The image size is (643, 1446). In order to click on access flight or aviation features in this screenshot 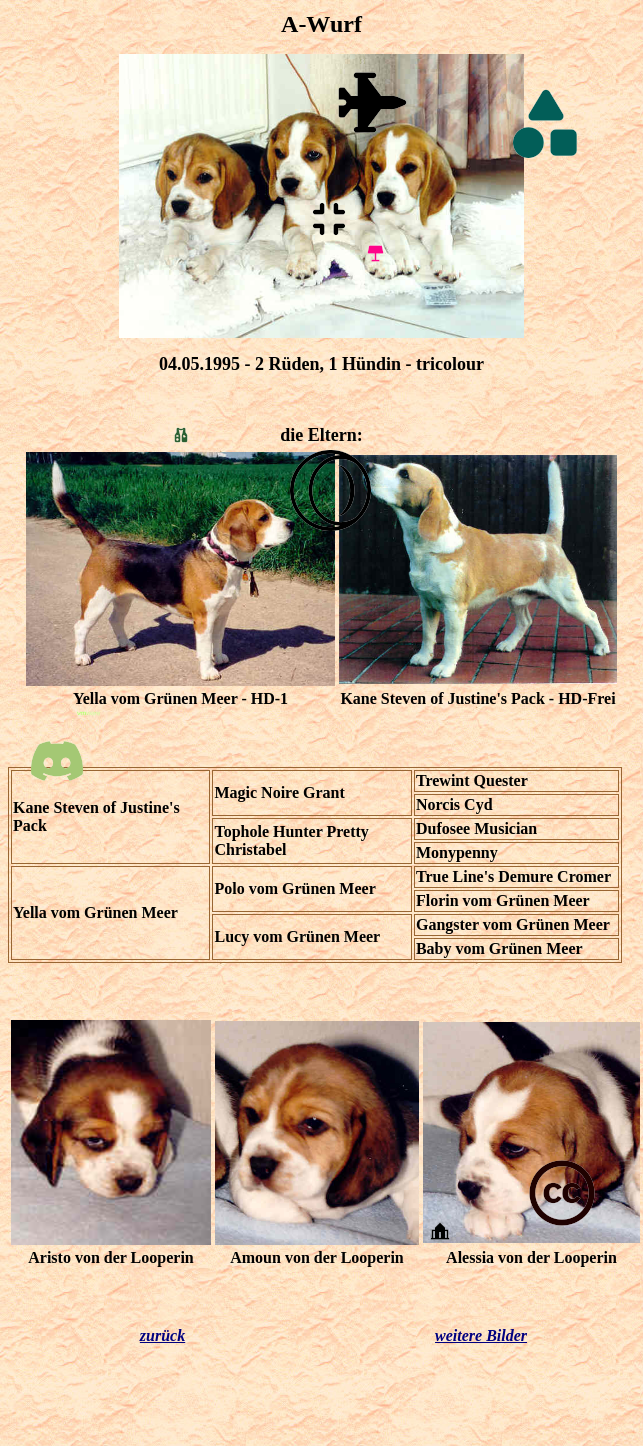, I will do `click(372, 102)`.